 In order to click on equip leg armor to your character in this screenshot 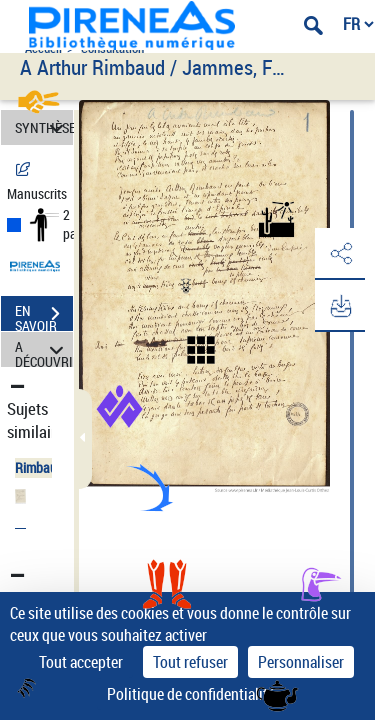, I will do `click(167, 584)`.